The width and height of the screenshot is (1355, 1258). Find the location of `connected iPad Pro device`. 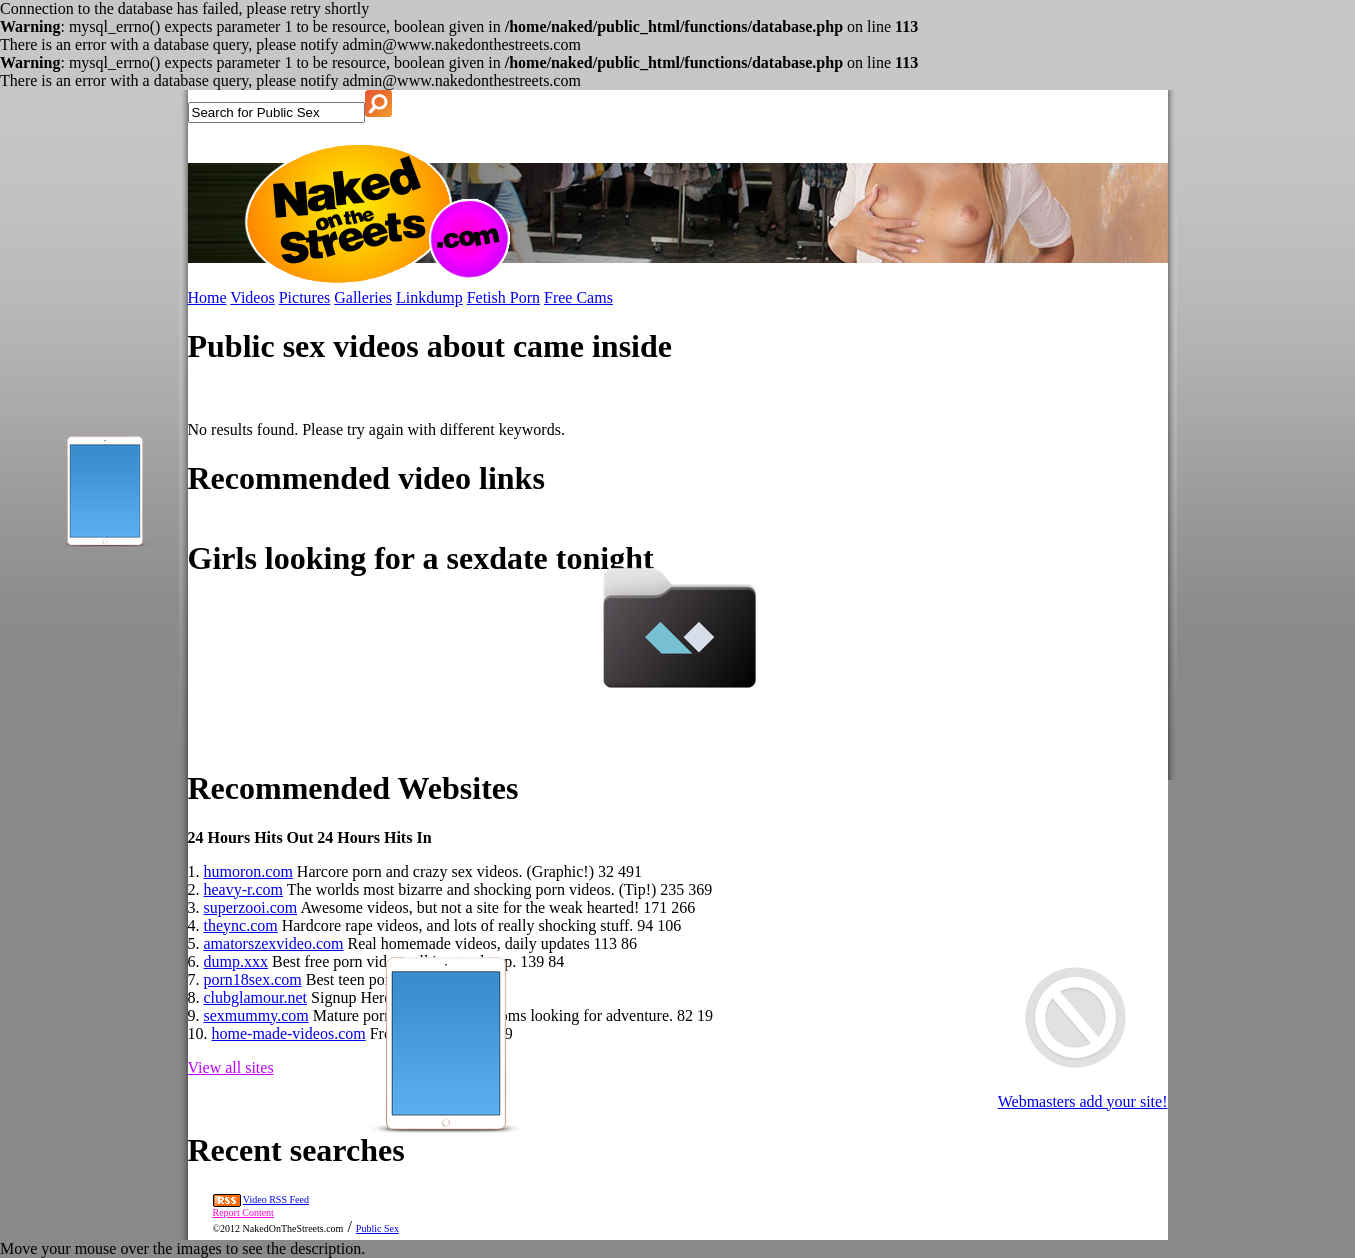

connected iPad Pro device is located at coordinates (105, 492).